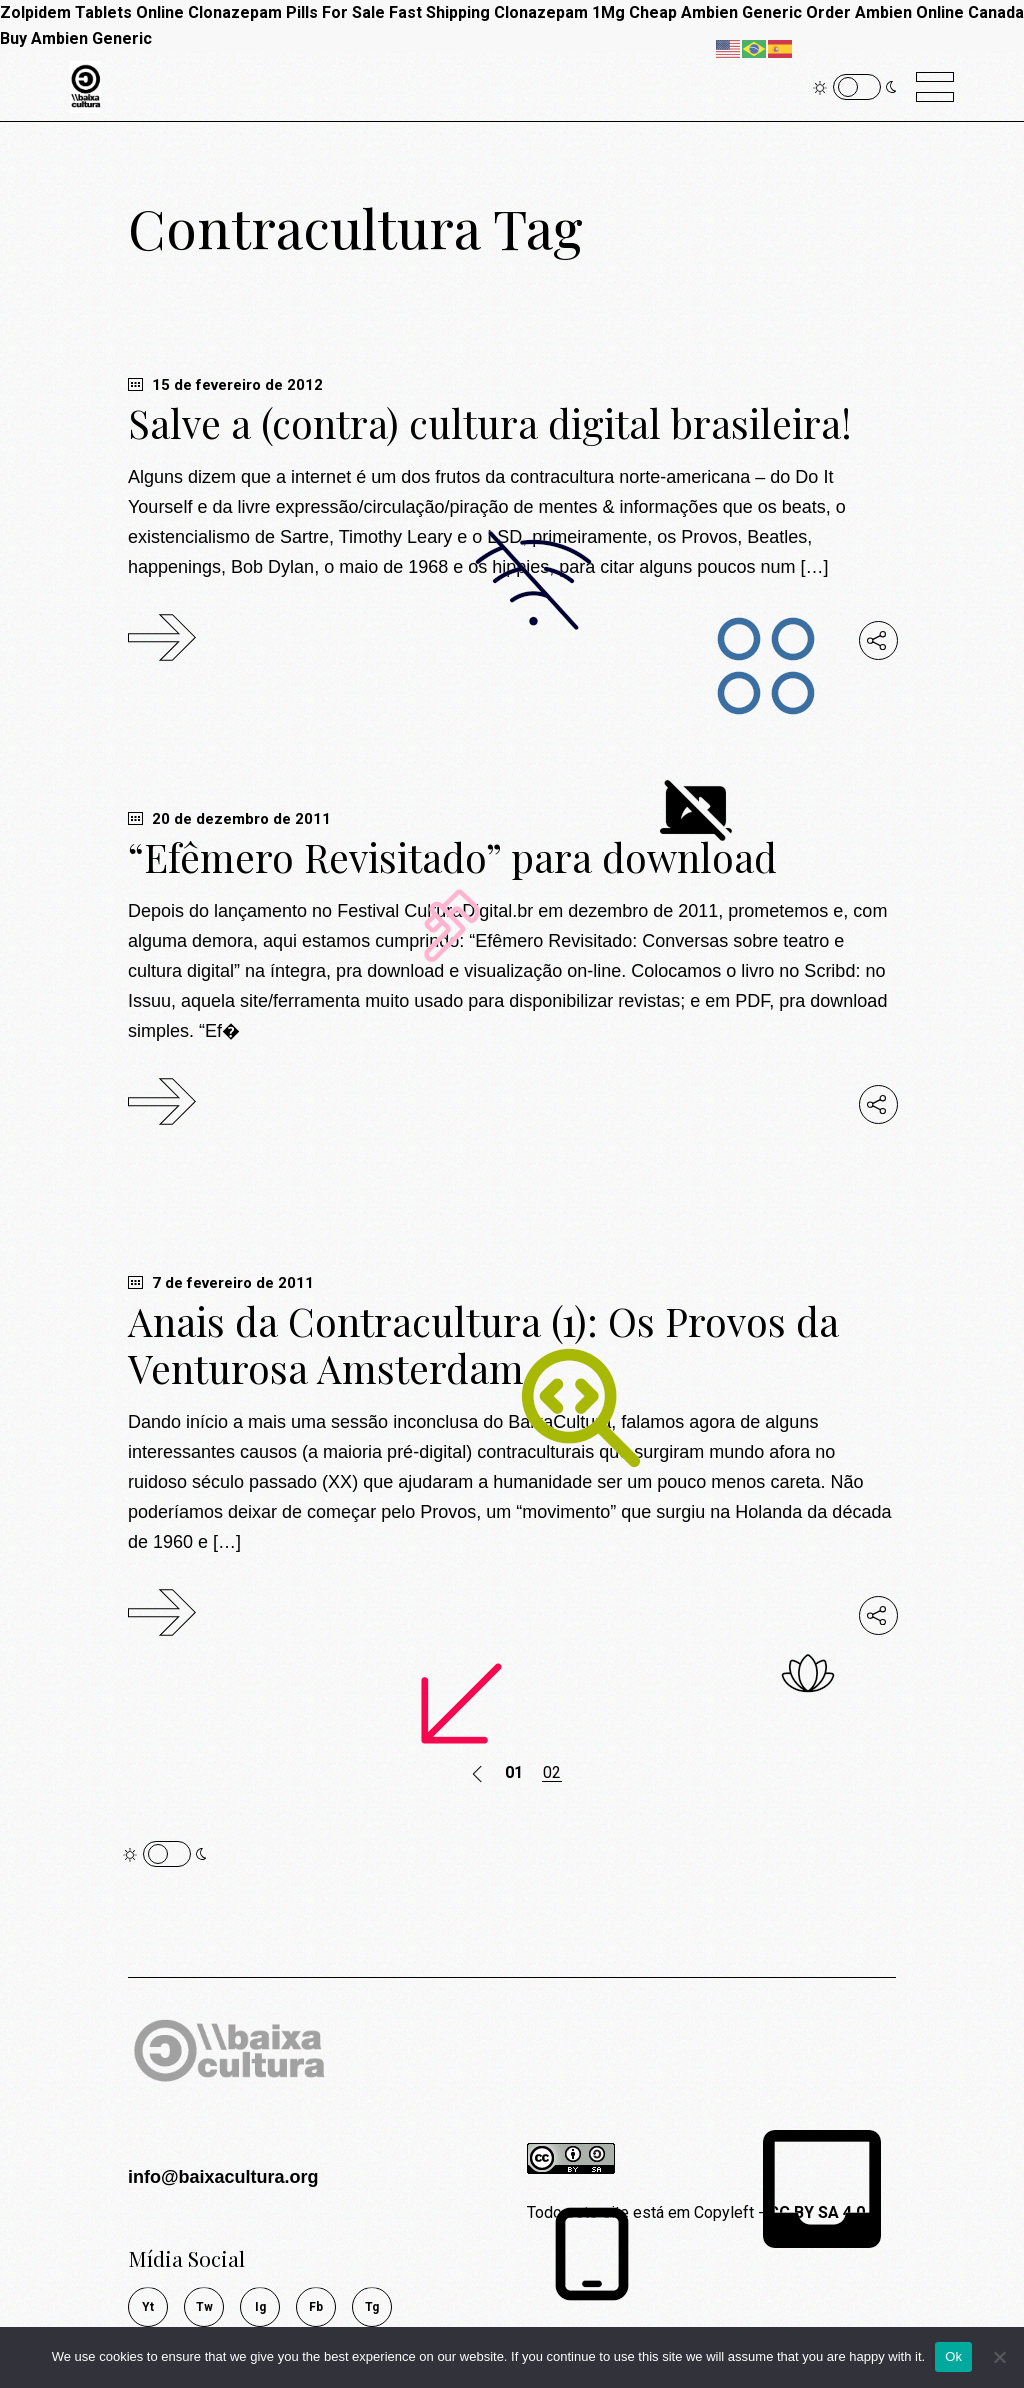 Image resolution: width=1024 pixels, height=2388 pixels. Describe the element at coordinates (533, 580) in the screenshot. I see `indicates no wifi connection available` at that location.